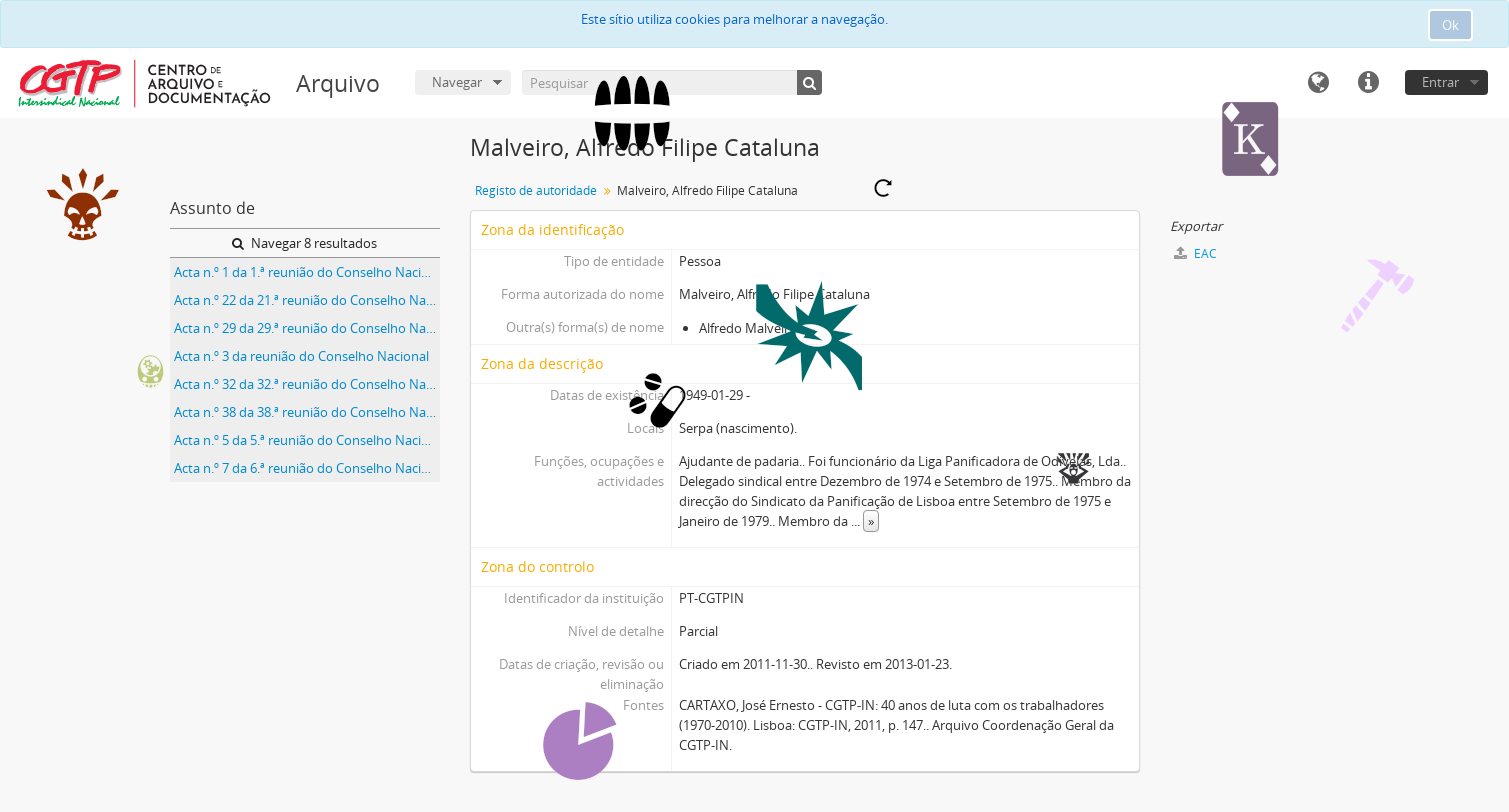 This screenshot has width=1509, height=812. I want to click on view medications or prescriptions, so click(657, 400).